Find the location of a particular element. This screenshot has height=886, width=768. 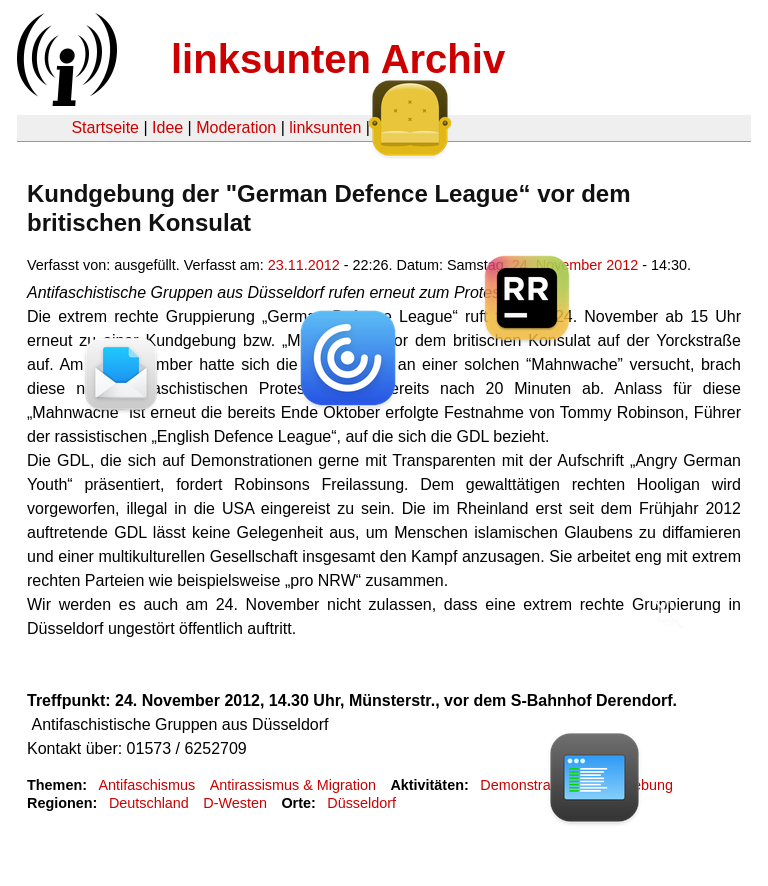

notifications are currently disabled is located at coordinates (668, 614).